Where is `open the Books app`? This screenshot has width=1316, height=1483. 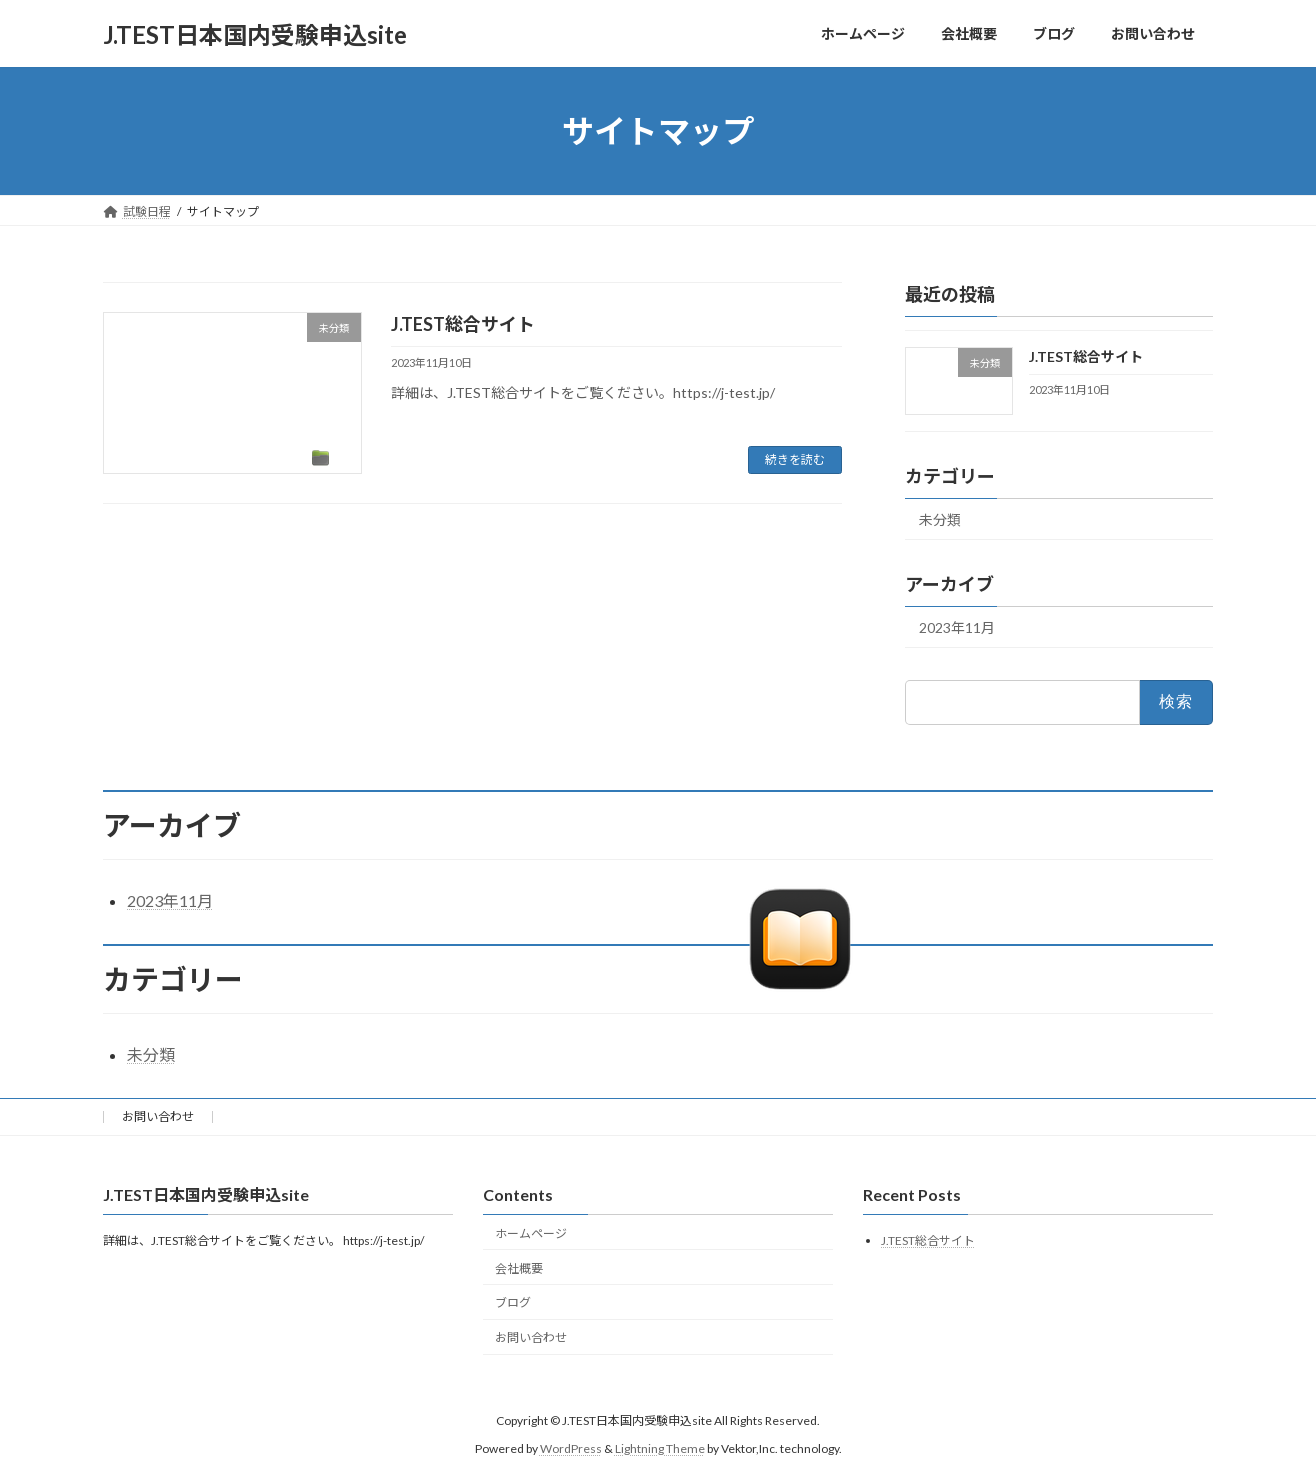
open the Books app is located at coordinates (800, 939).